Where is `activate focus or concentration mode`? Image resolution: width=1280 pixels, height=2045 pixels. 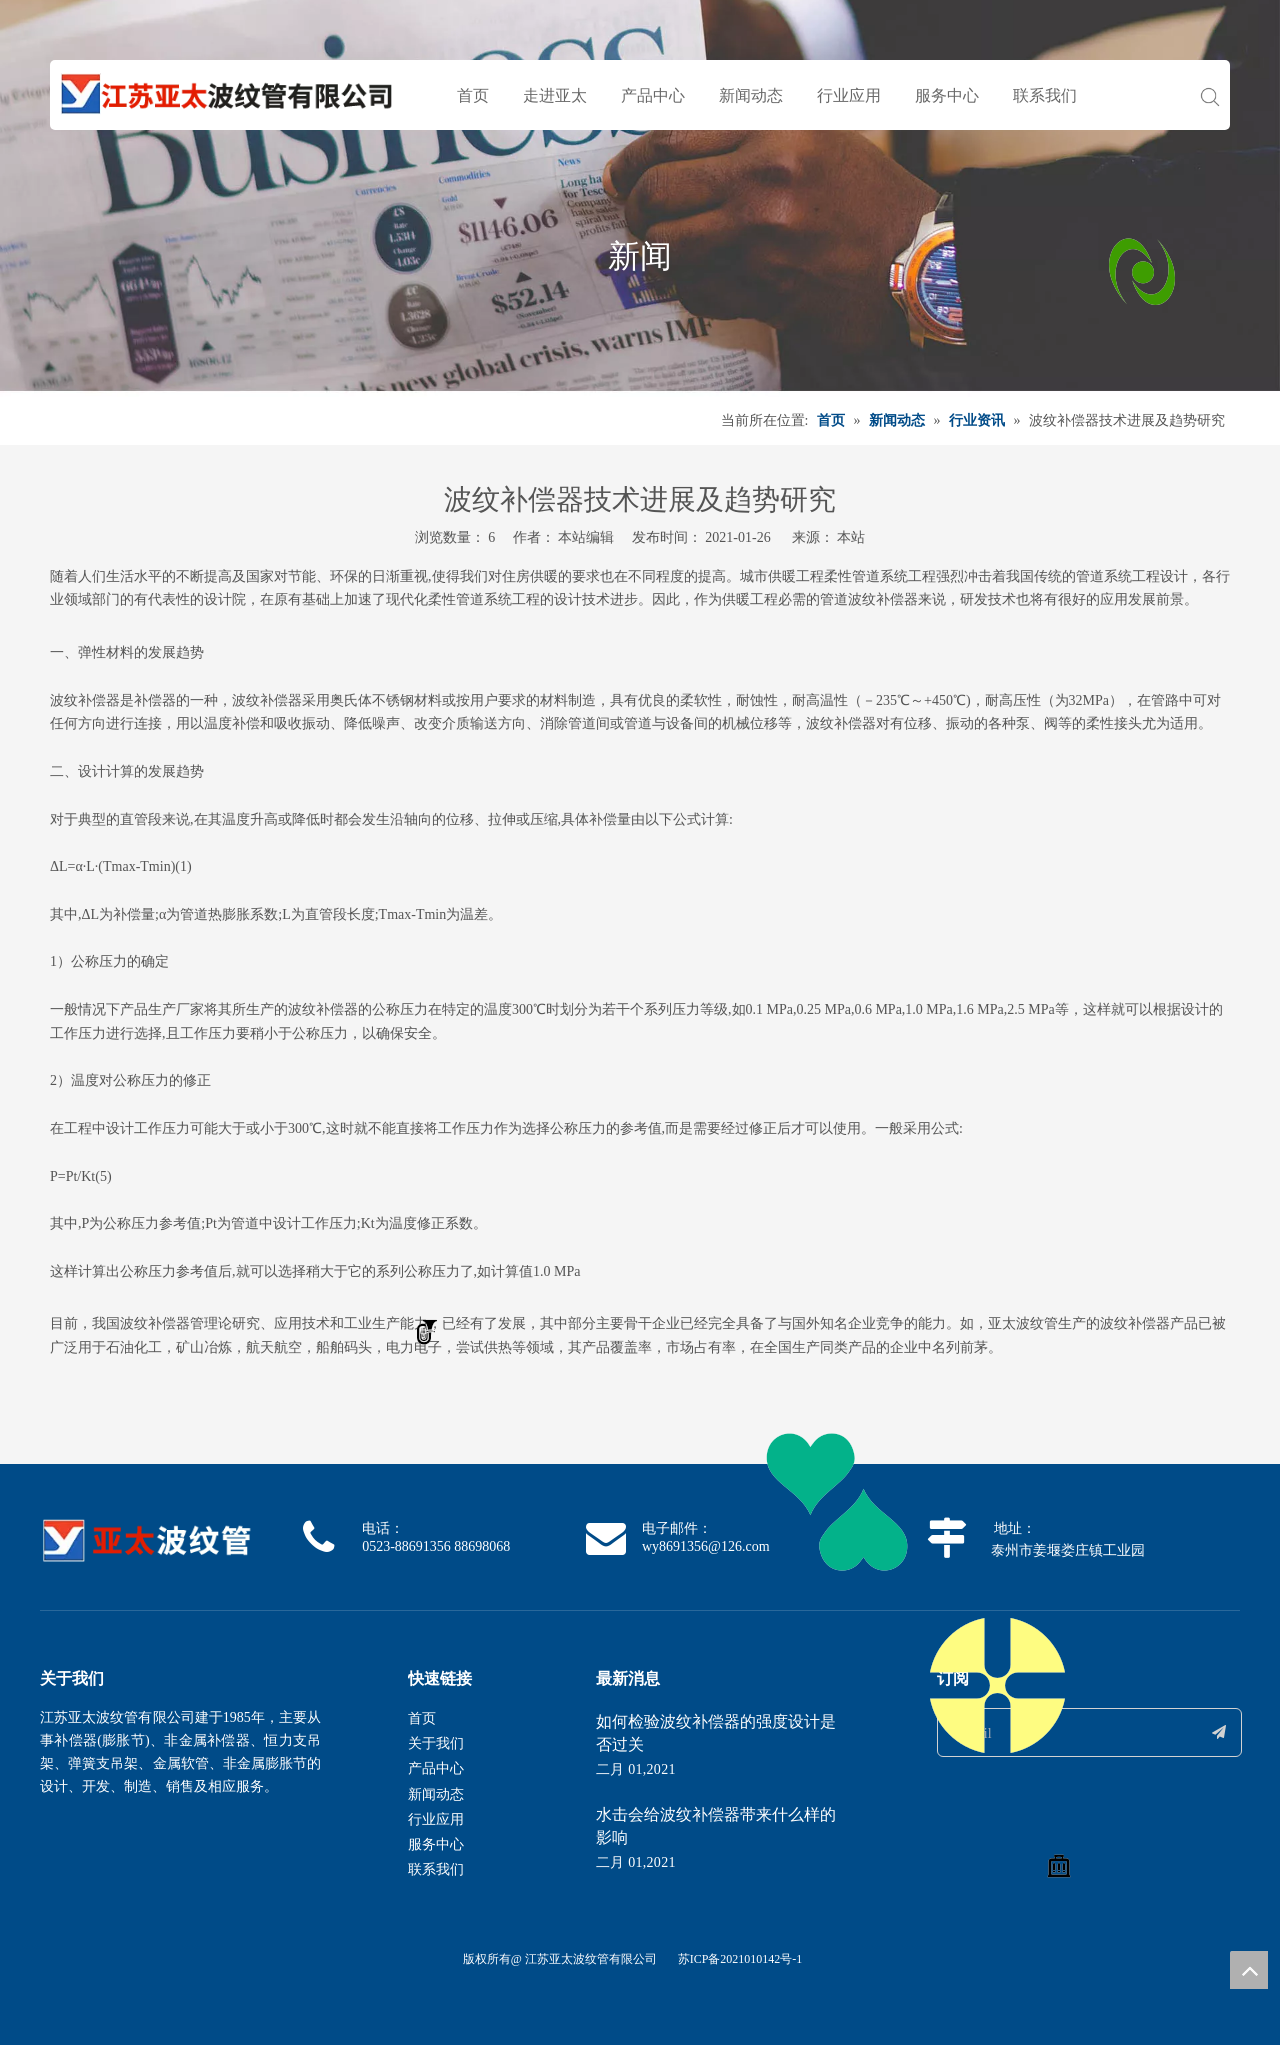
activate focus or concentration mode is located at coordinates (1141, 272).